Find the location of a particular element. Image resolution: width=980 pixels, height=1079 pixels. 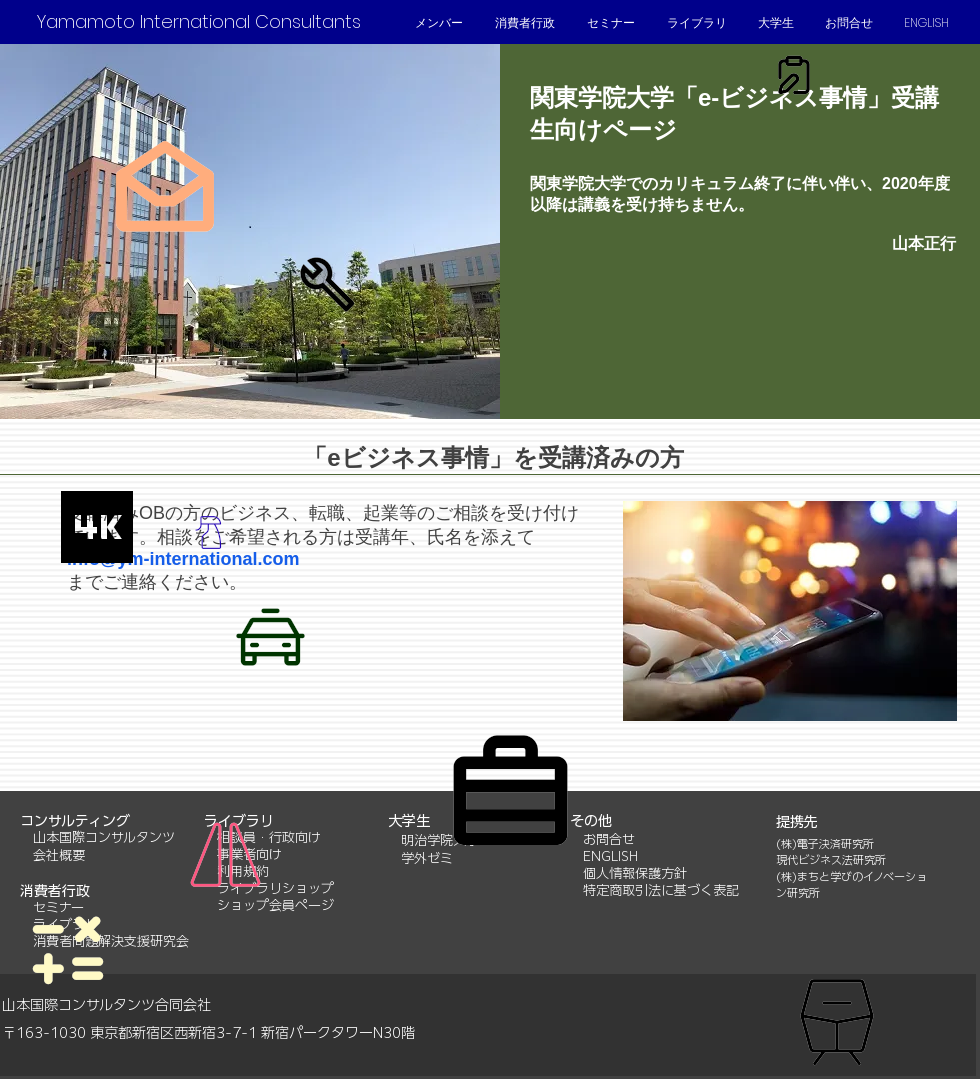

access work or business-related files is located at coordinates (510, 796).